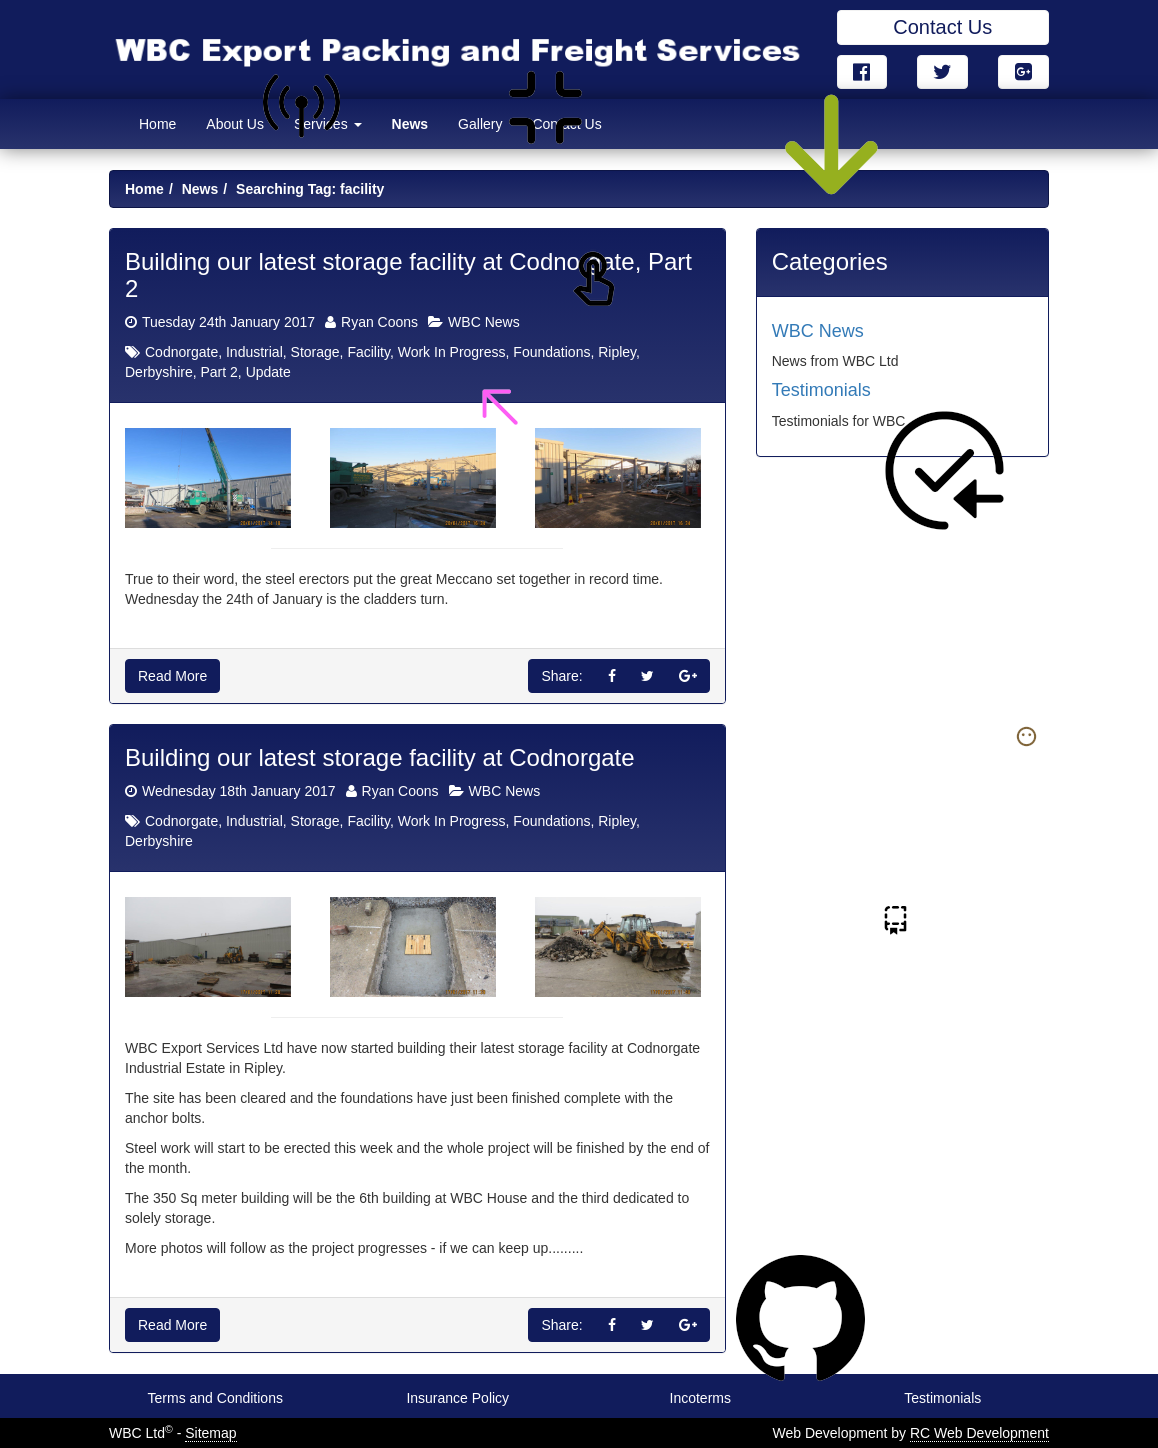  I want to click on create a new repository from template, so click(895, 920).